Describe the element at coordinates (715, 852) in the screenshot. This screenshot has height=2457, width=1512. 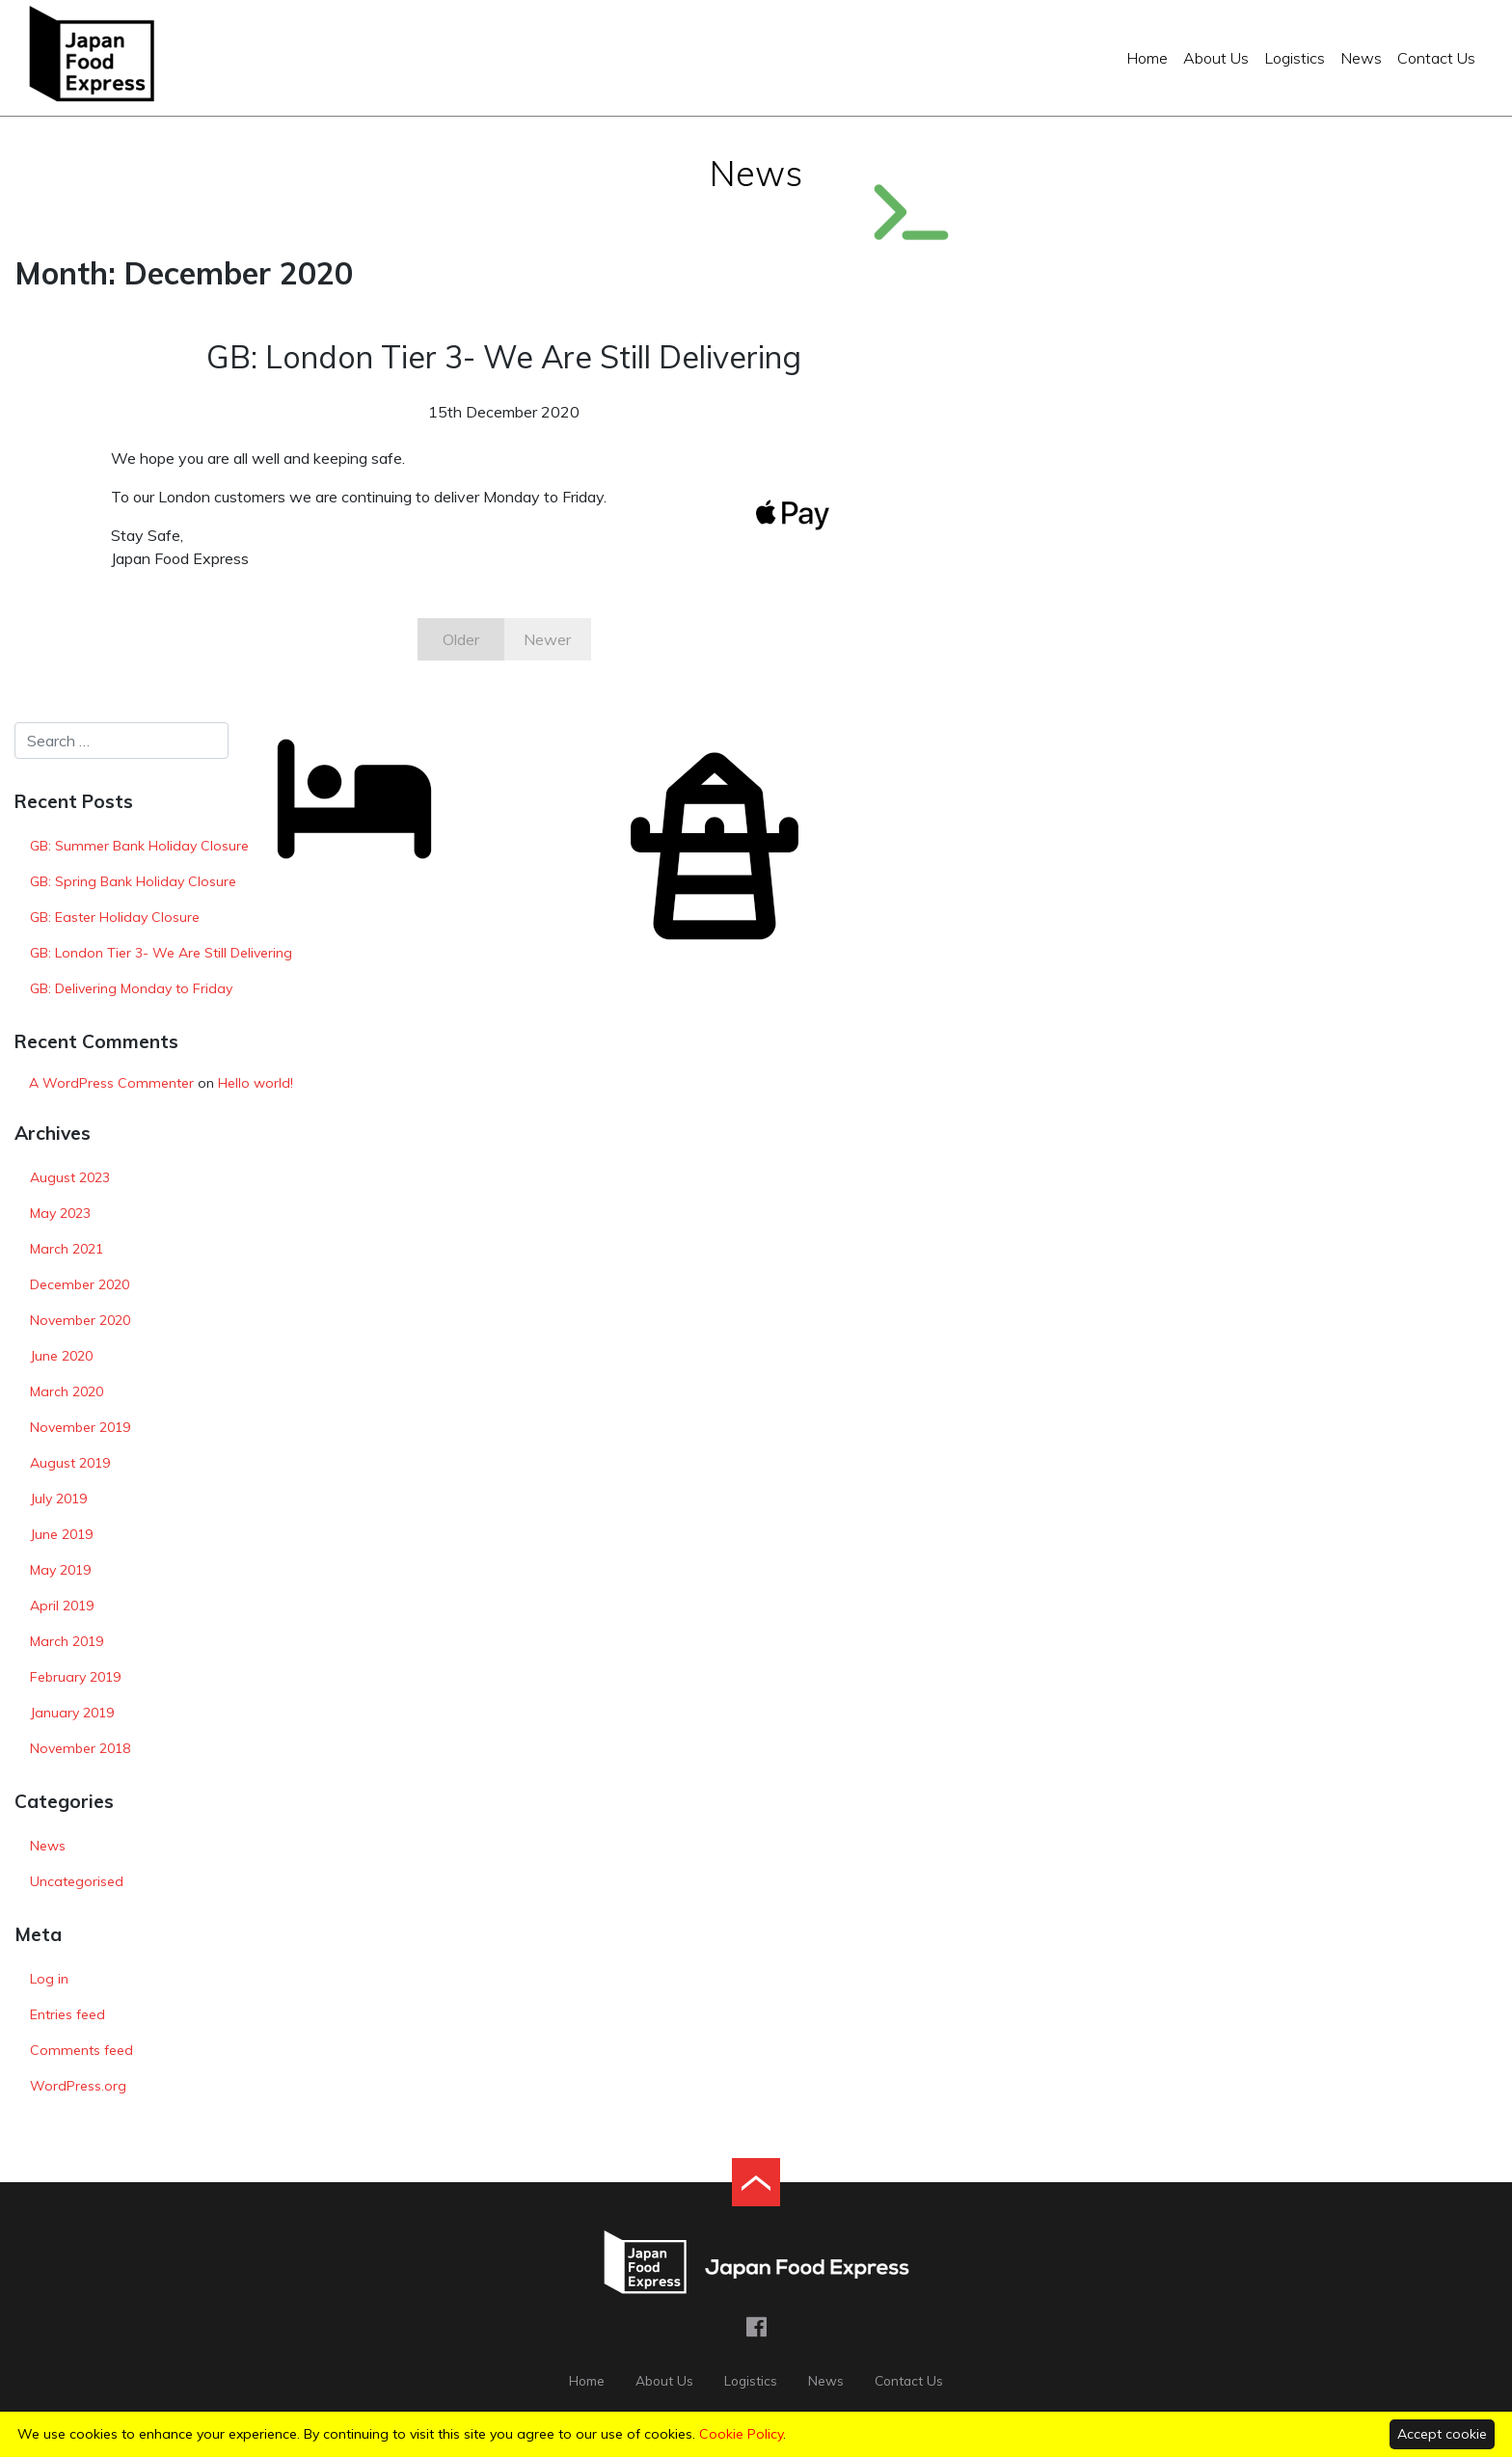
I see `access website accessibility or guidance features` at that location.